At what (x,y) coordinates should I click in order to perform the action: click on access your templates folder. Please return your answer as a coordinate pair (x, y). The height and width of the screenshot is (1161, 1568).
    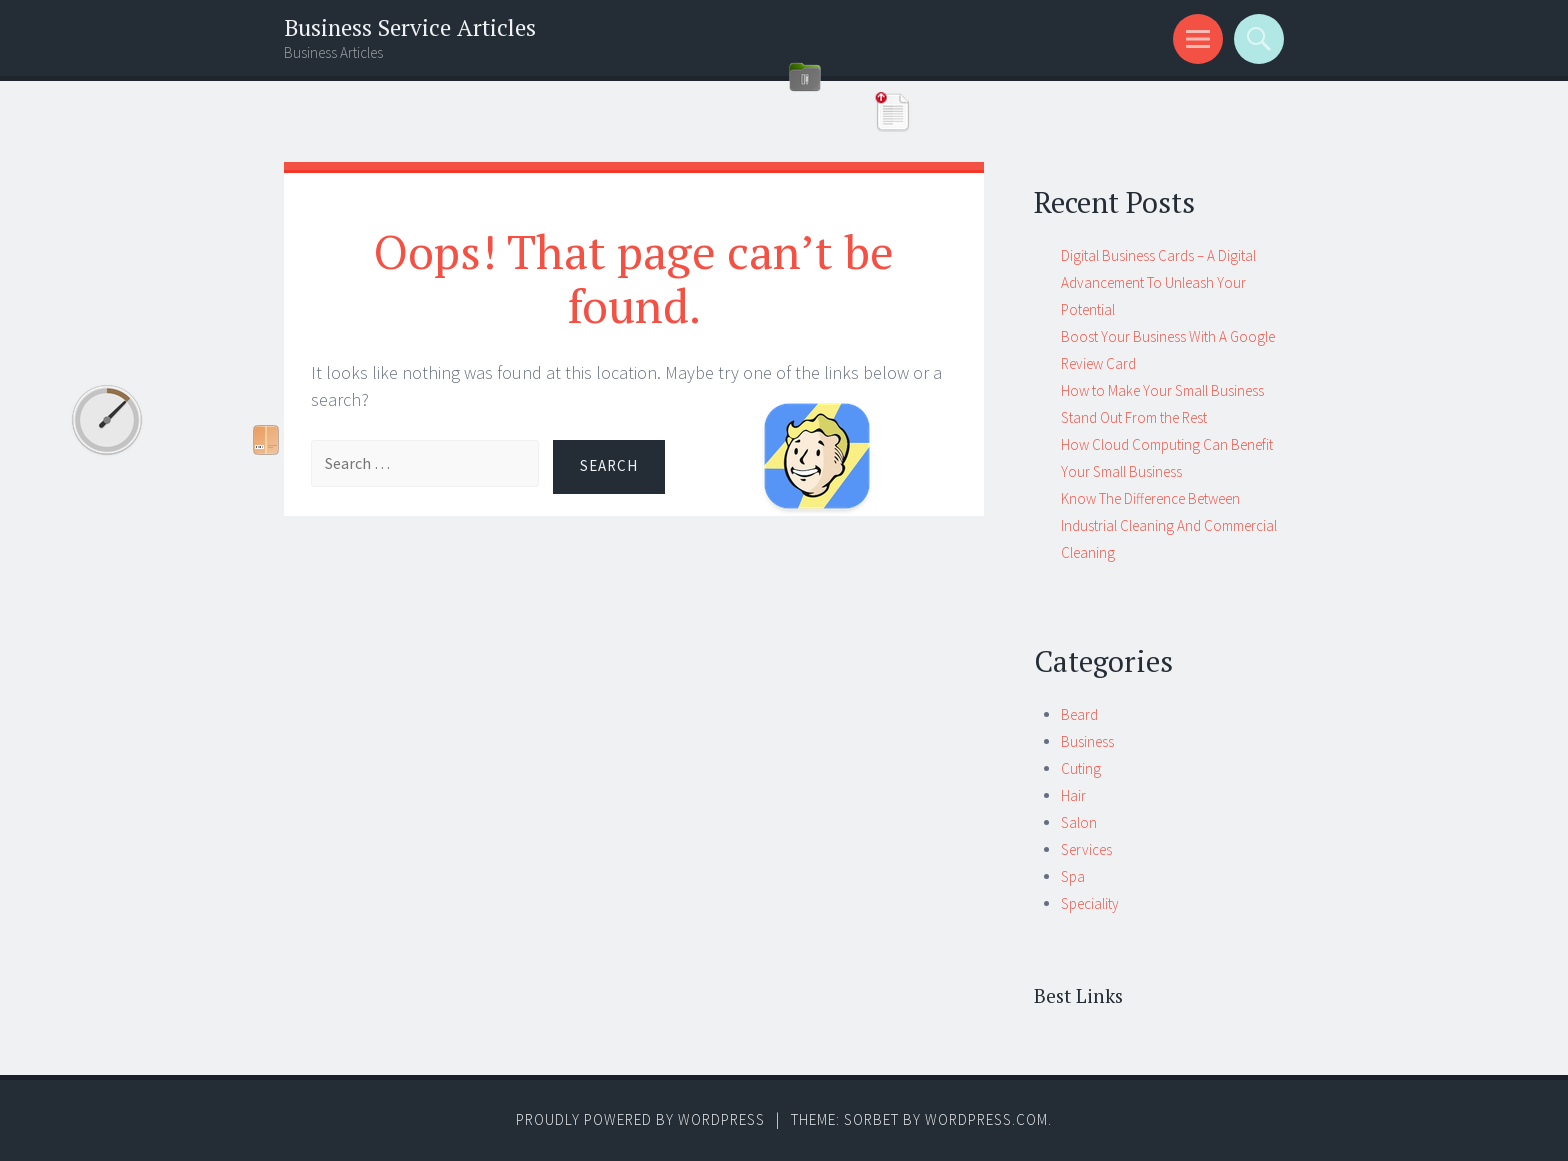
    Looking at the image, I should click on (805, 77).